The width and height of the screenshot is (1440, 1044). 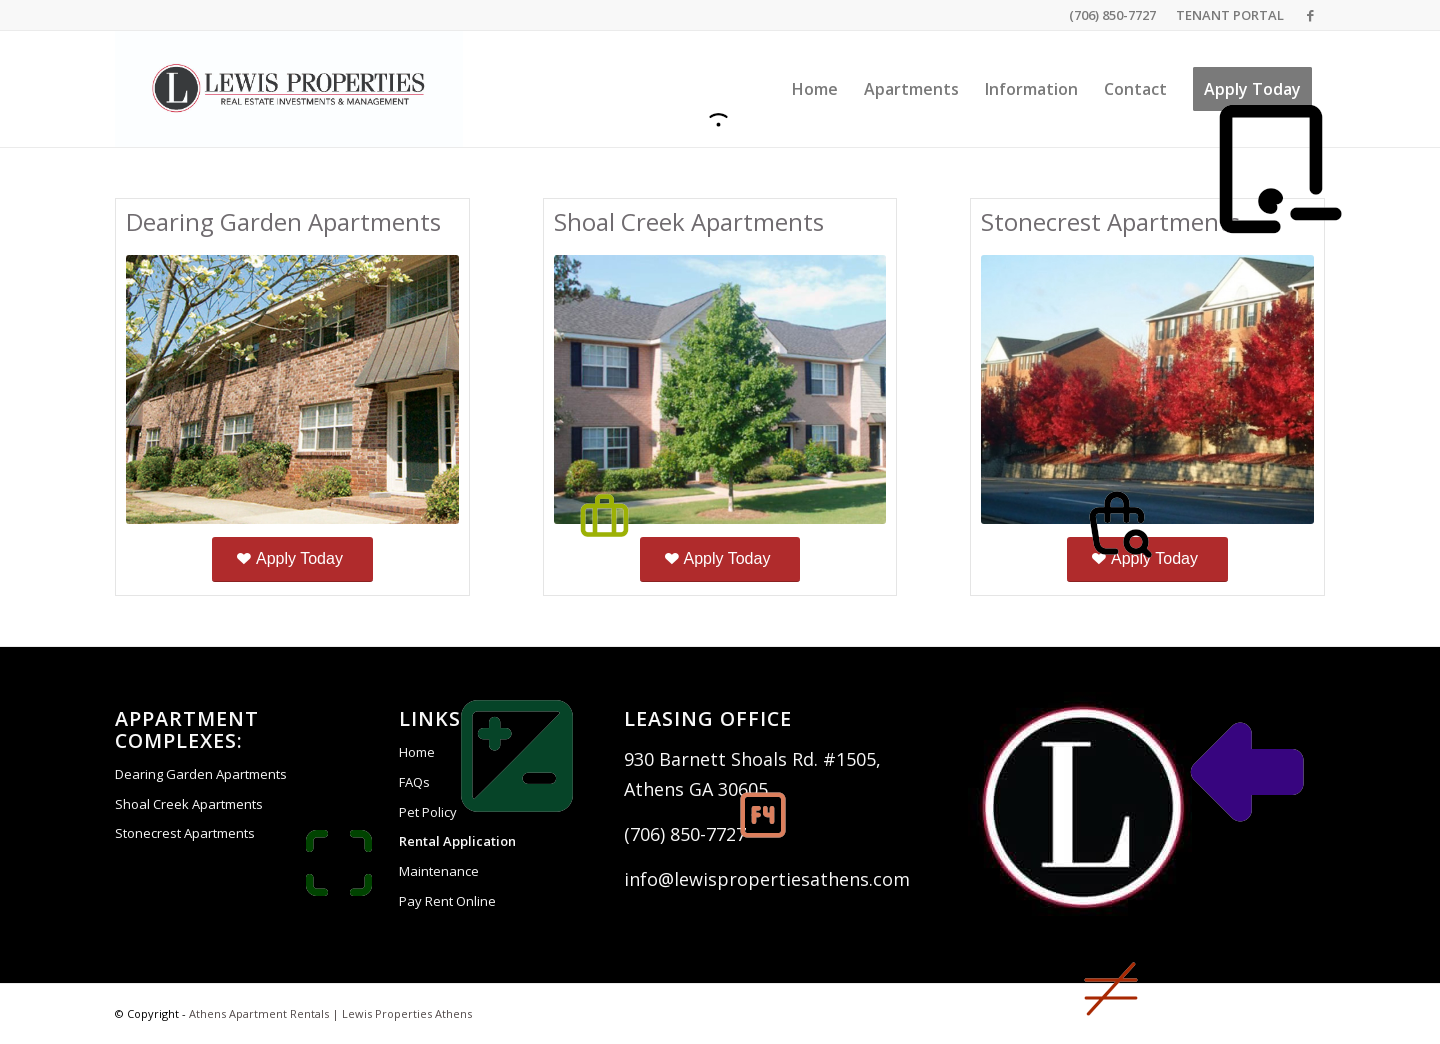 What do you see at coordinates (1271, 169) in the screenshot?
I see `remove a tablet device` at bounding box center [1271, 169].